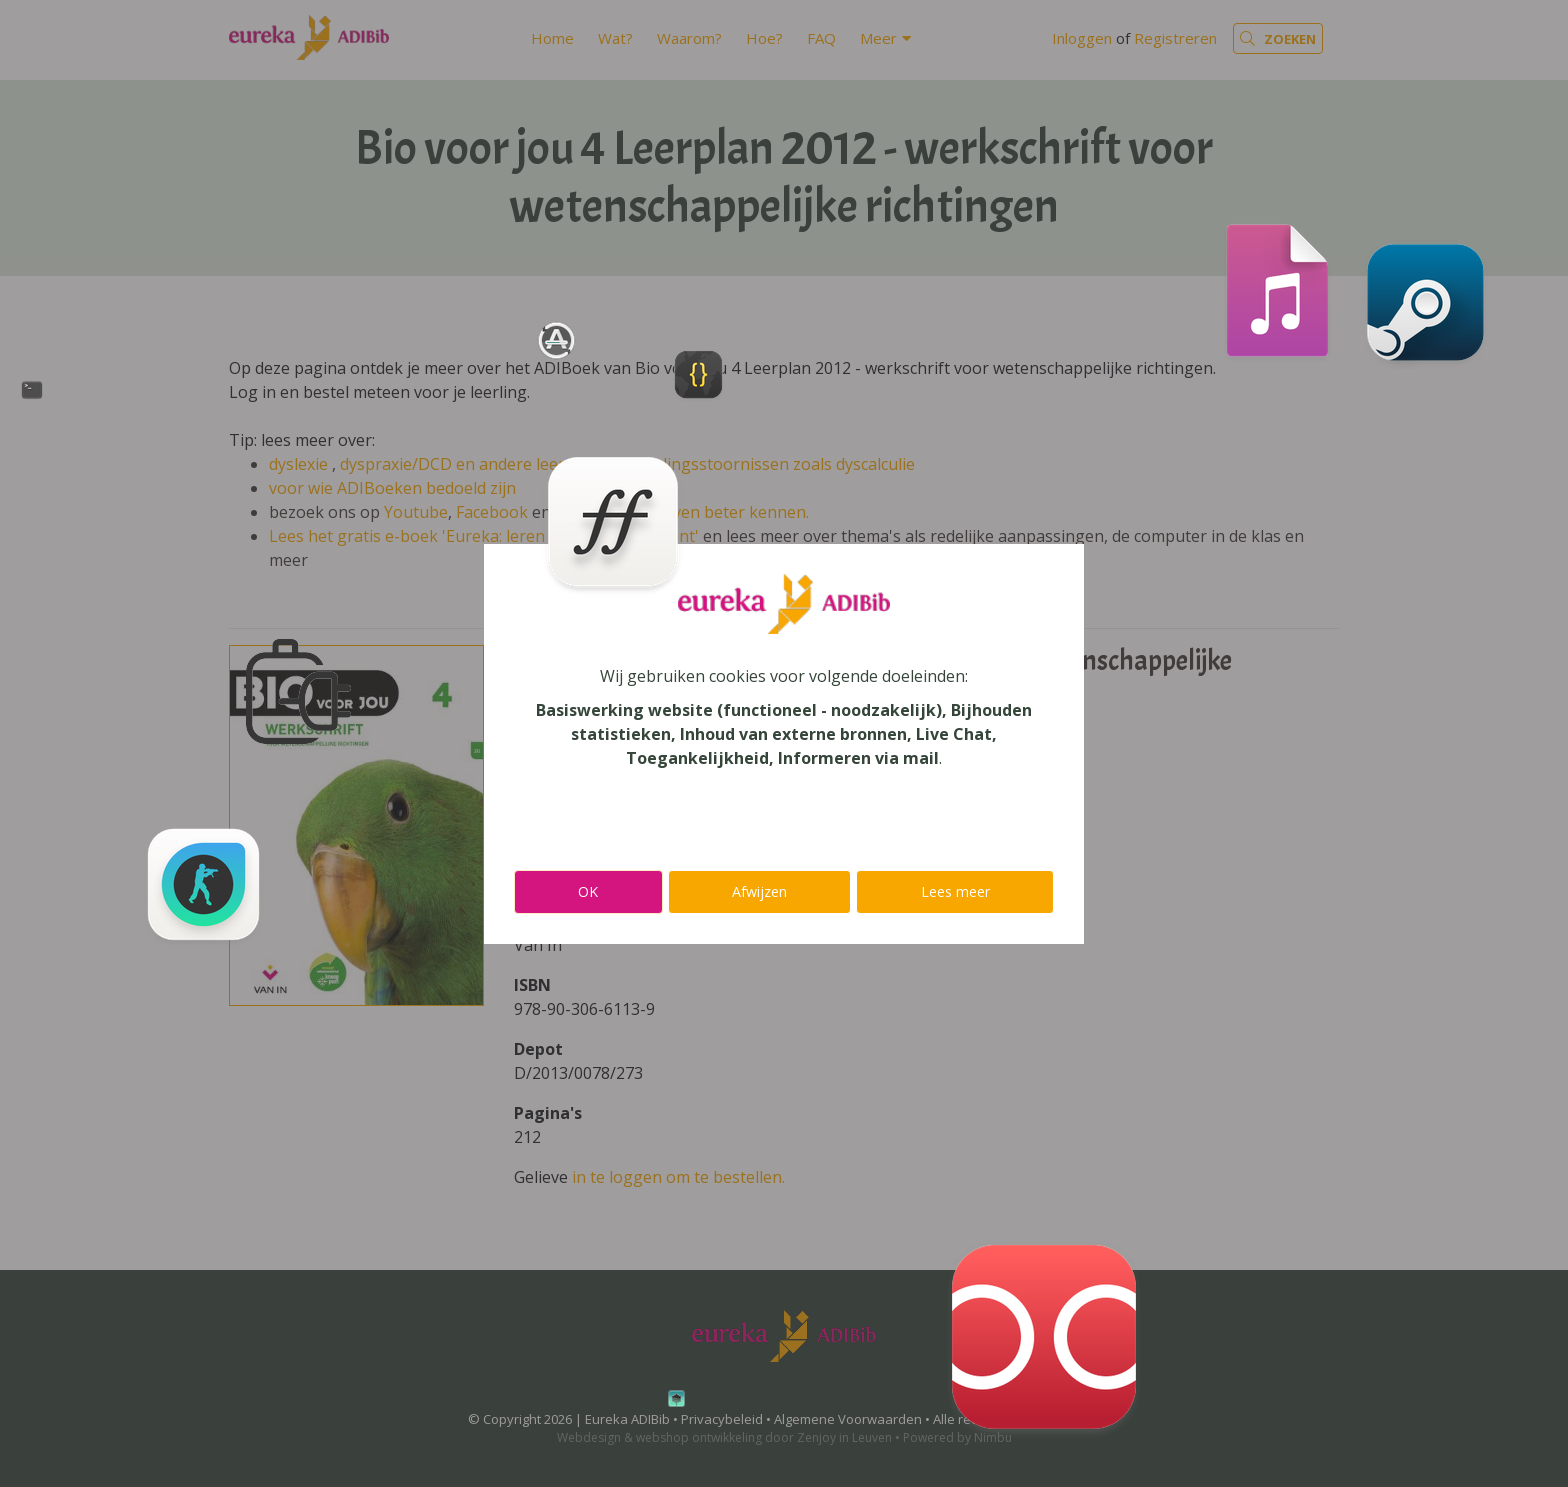  I want to click on open the terminal application, so click(32, 390).